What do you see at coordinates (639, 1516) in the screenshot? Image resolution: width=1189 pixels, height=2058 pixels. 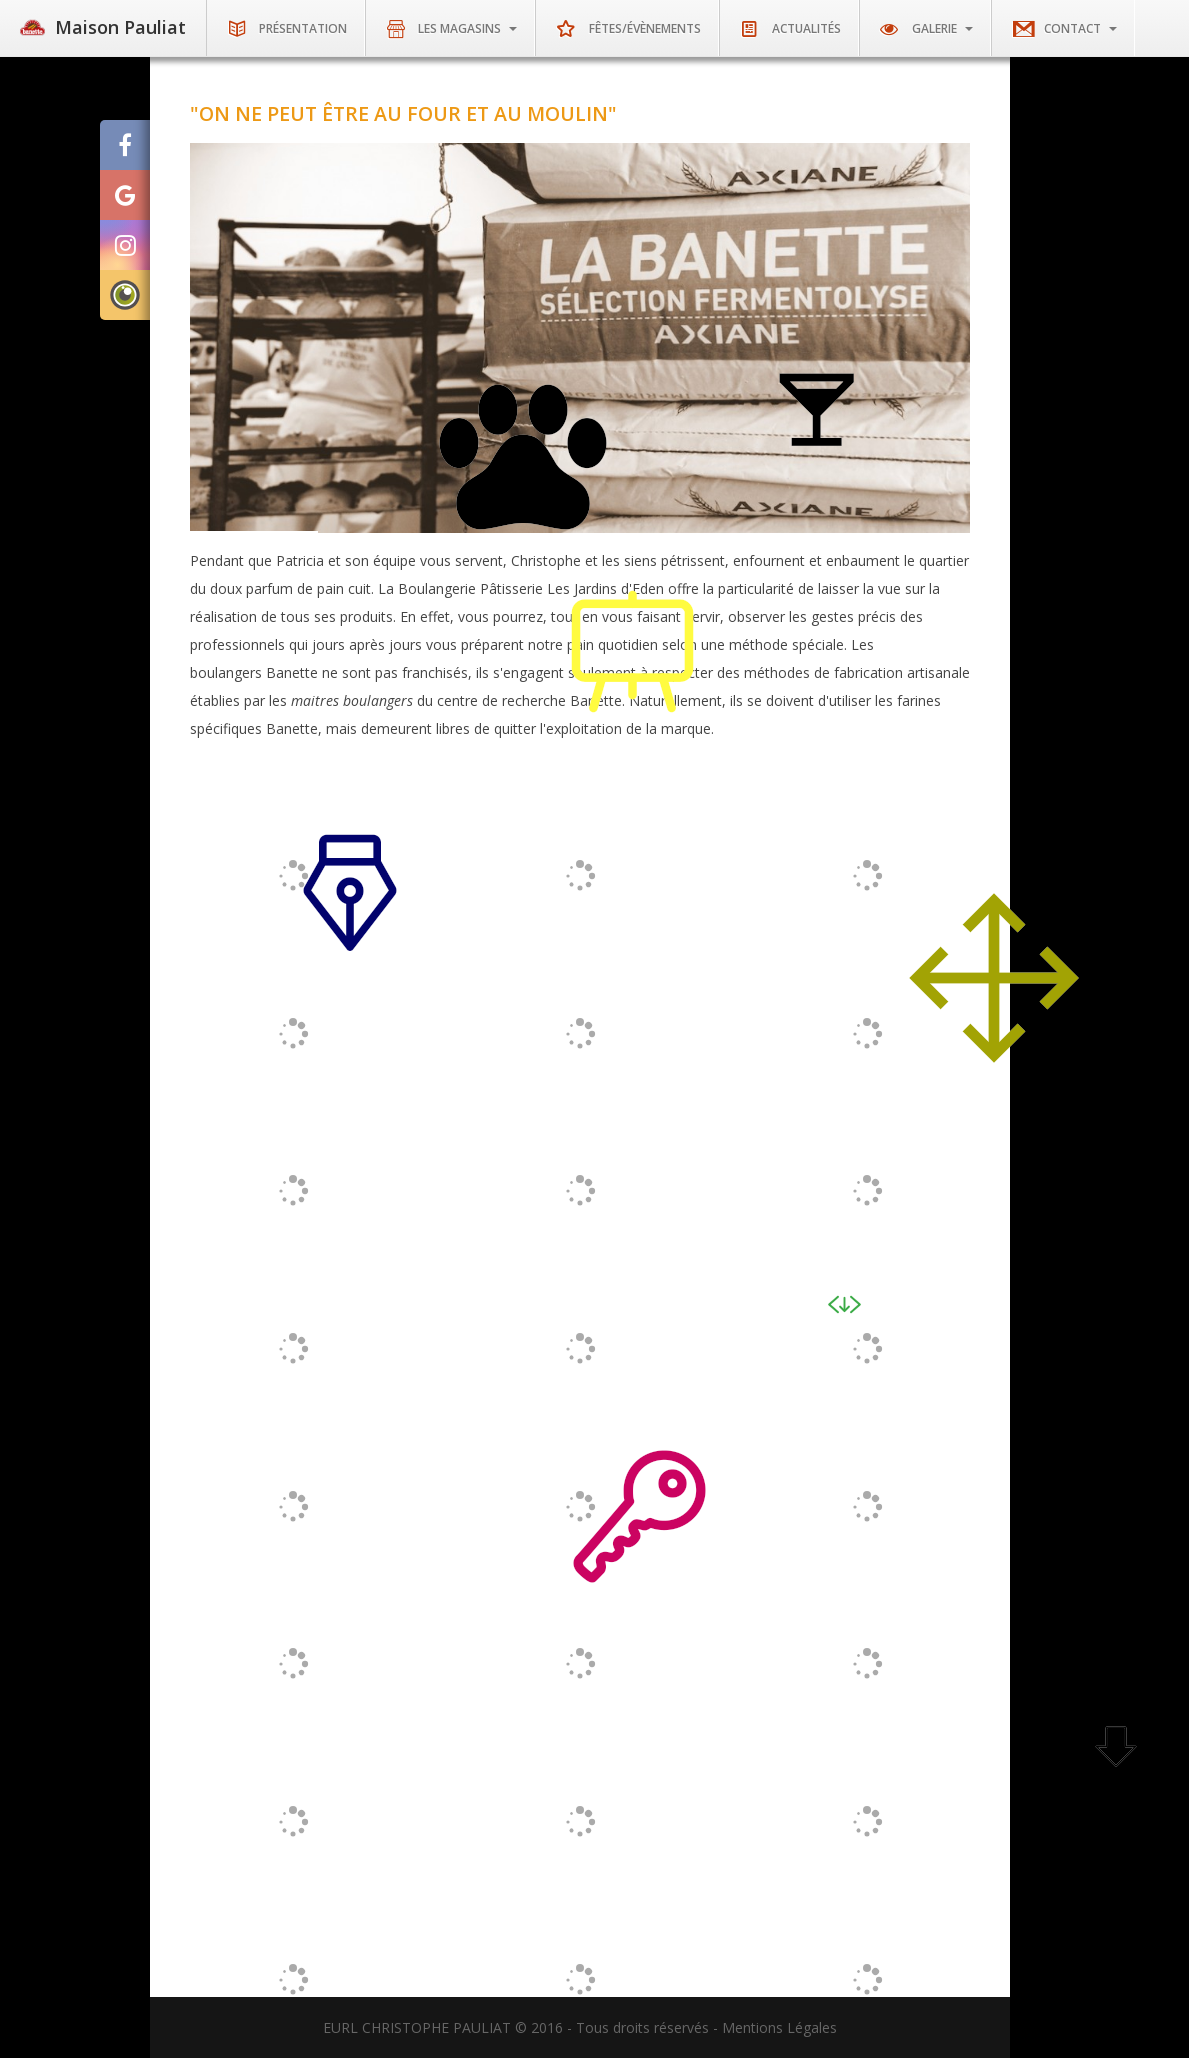 I see `access security or password settings` at bounding box center [639, 1516].